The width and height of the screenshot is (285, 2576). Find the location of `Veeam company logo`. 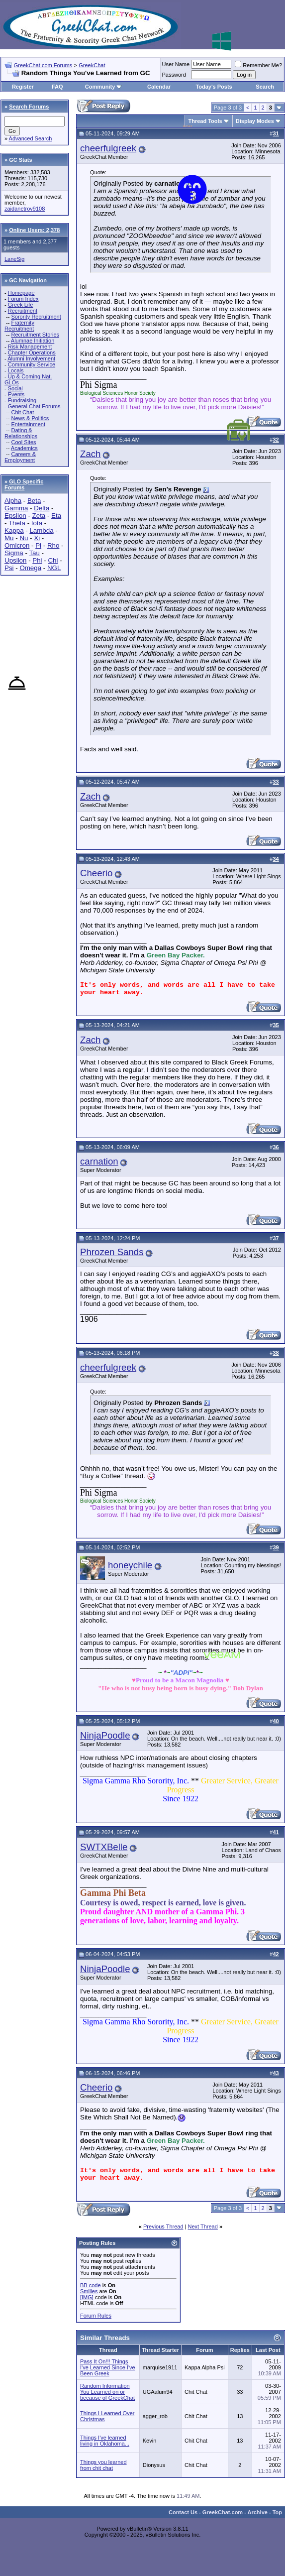

Veeam company logo is located at coordinates (222, 1655).